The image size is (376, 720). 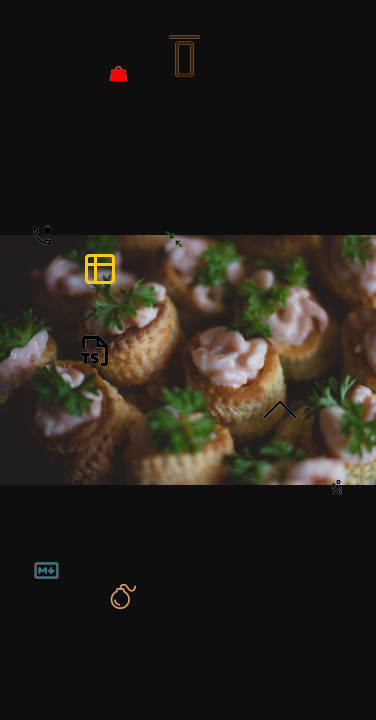 What do you see at coordinates (337, 487) in the screenshot?
I see `access hiking trails or outdoor activities` at bounding box center [337, 487].